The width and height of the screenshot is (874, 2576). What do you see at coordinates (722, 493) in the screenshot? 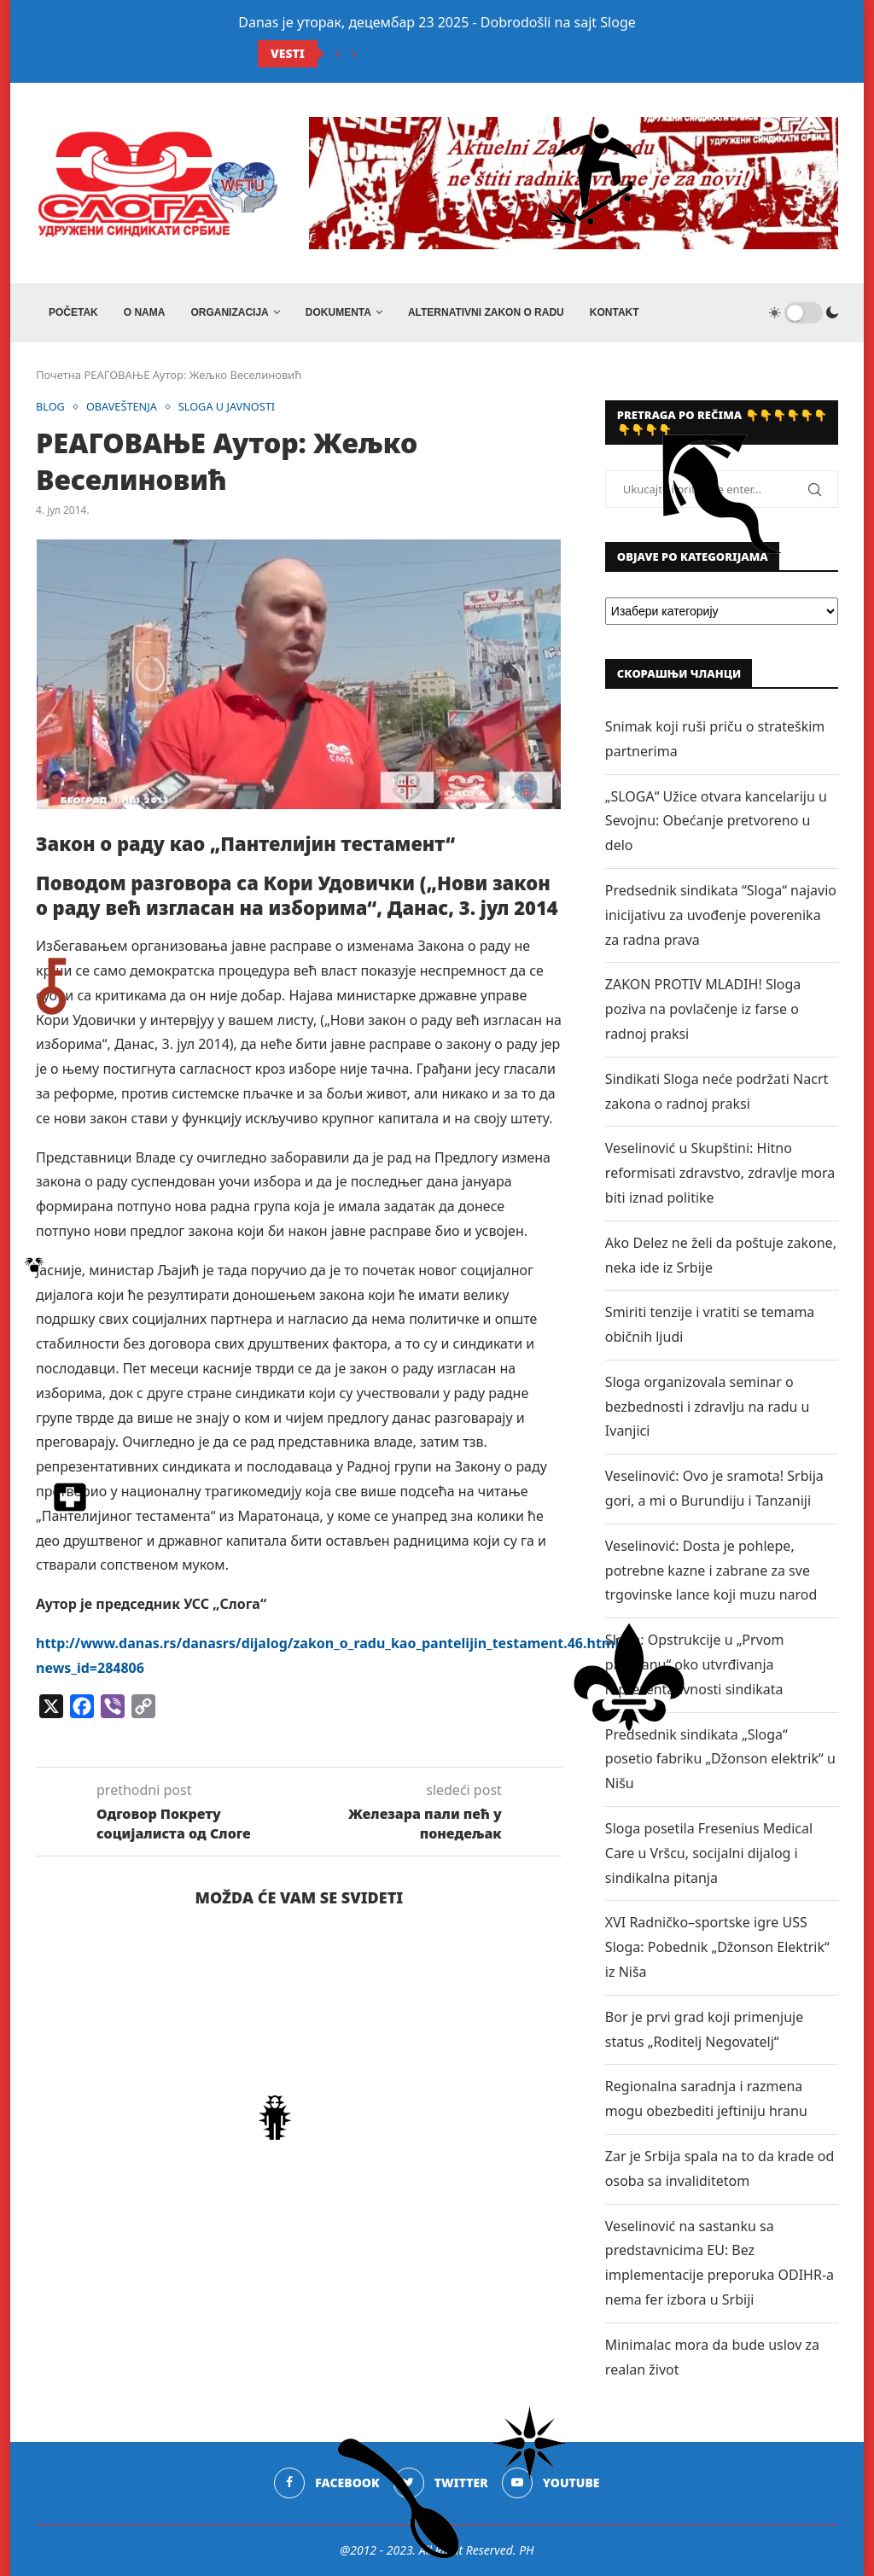
I see `reptile or lizard-themed game element` at bounding box center [722, 493].